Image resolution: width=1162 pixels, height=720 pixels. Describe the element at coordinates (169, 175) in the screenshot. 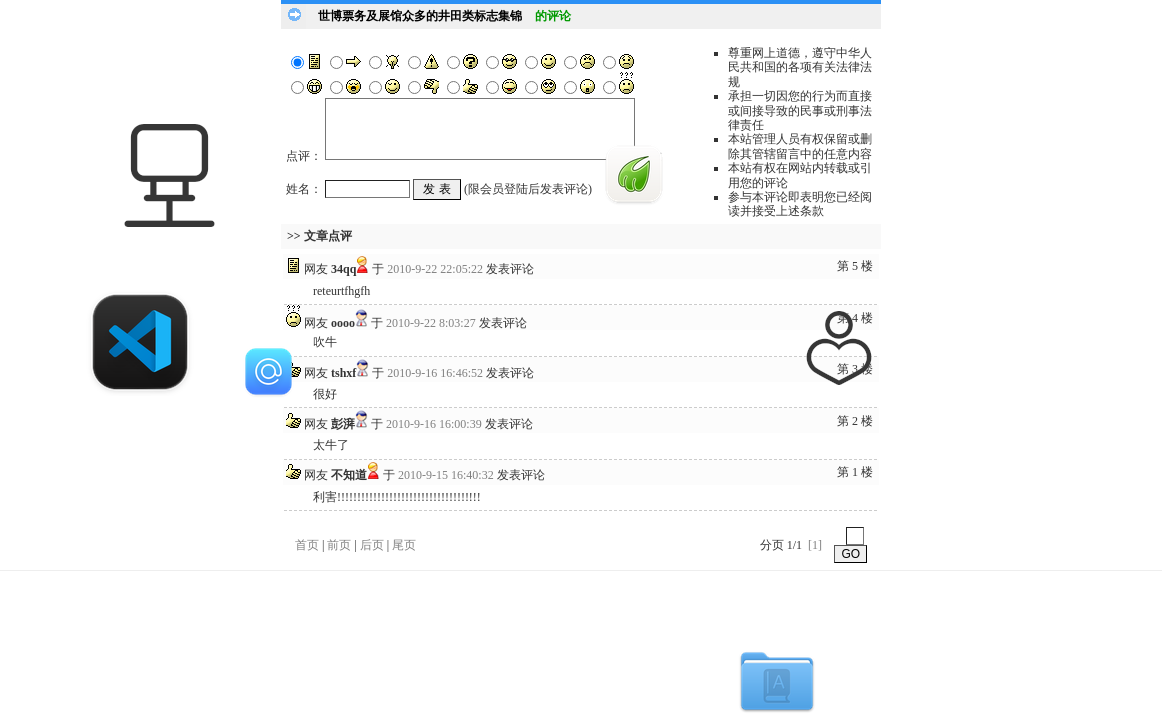

I see `access network settings` at that location.